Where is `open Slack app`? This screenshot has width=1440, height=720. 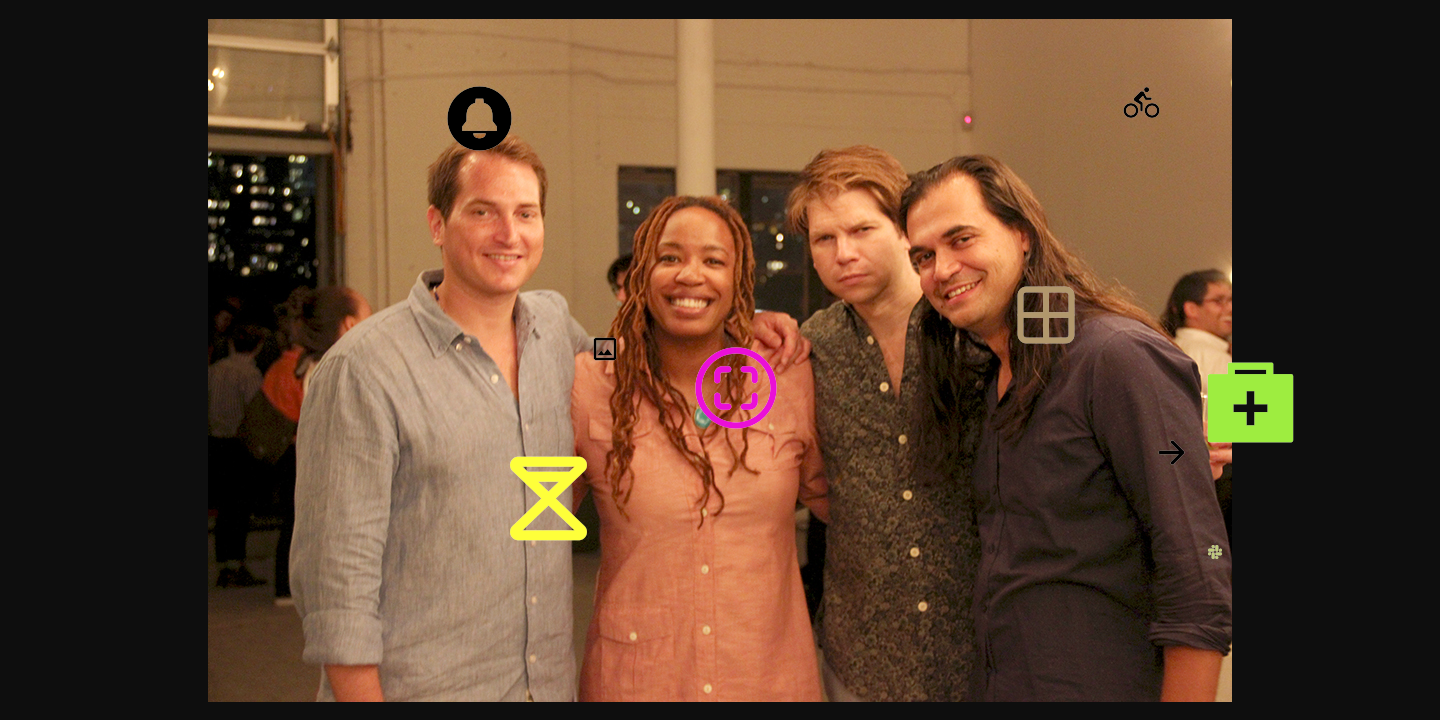
open Slack app is located at coordinates (1215, 552).